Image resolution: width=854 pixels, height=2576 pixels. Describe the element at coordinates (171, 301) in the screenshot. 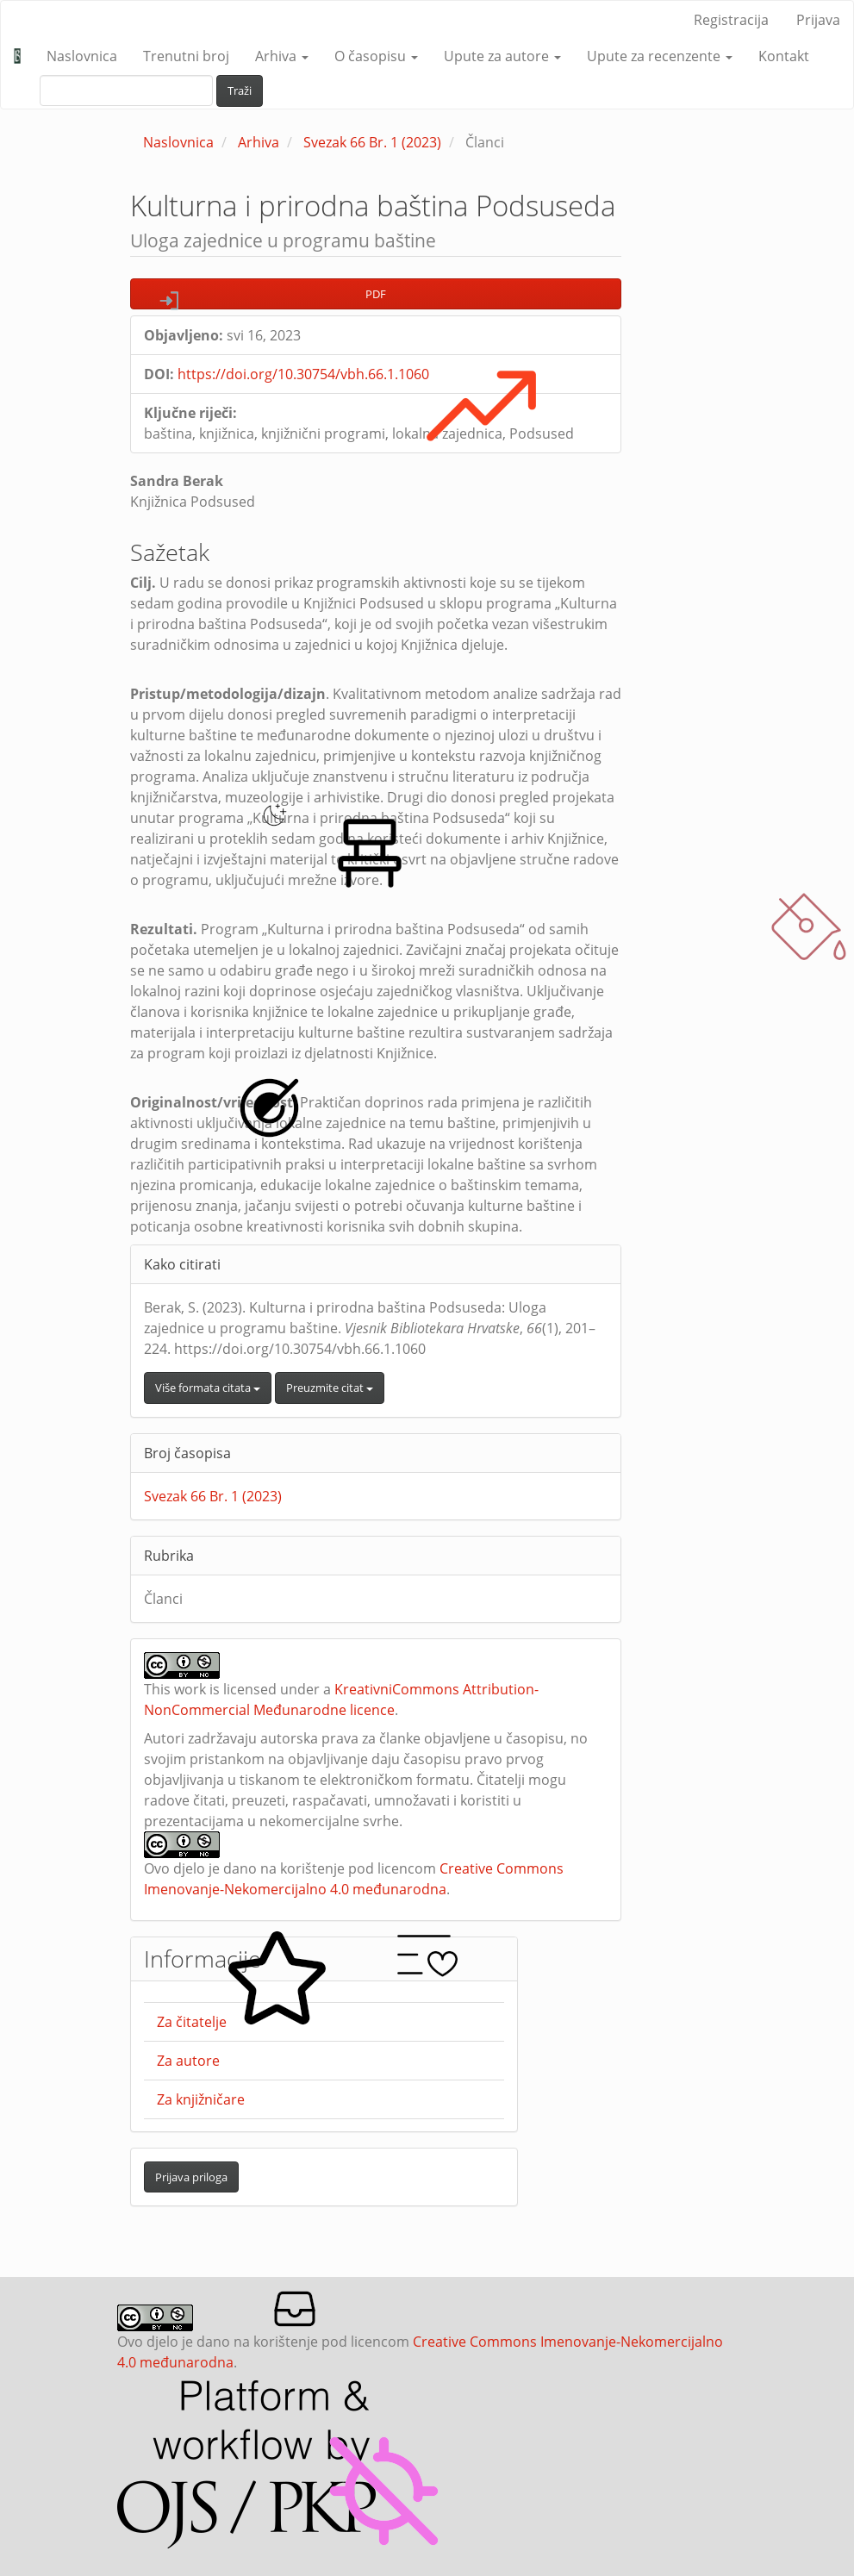

I see `sign in to your account` at that location.